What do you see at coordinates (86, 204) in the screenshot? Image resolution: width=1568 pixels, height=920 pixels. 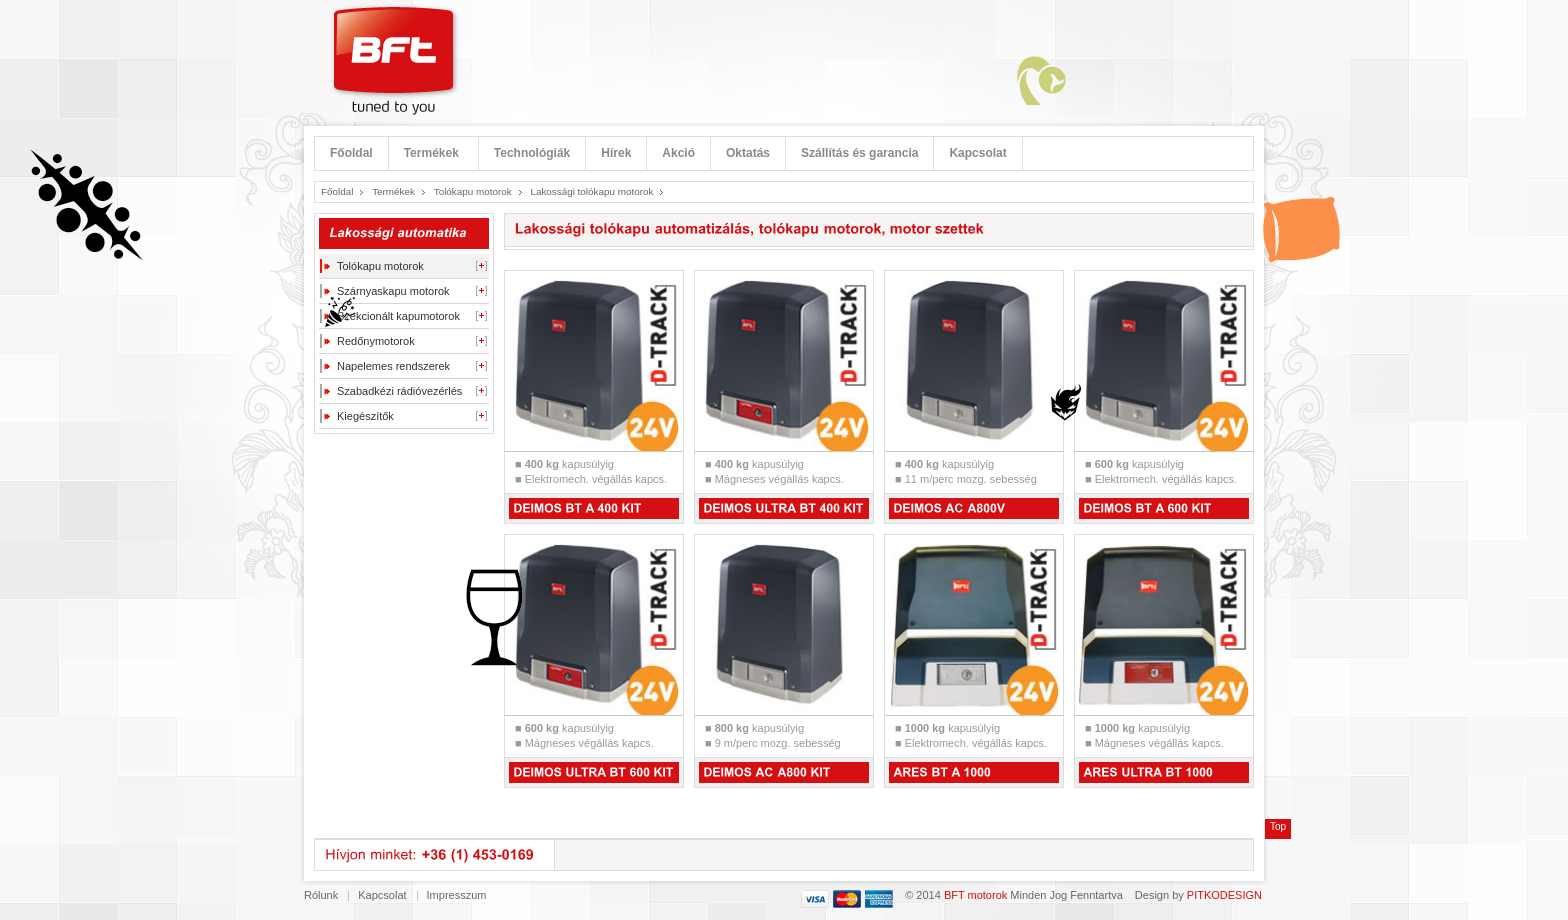 I see `indicates a bleeding or infection status effect` at bounding box center [86, 204].